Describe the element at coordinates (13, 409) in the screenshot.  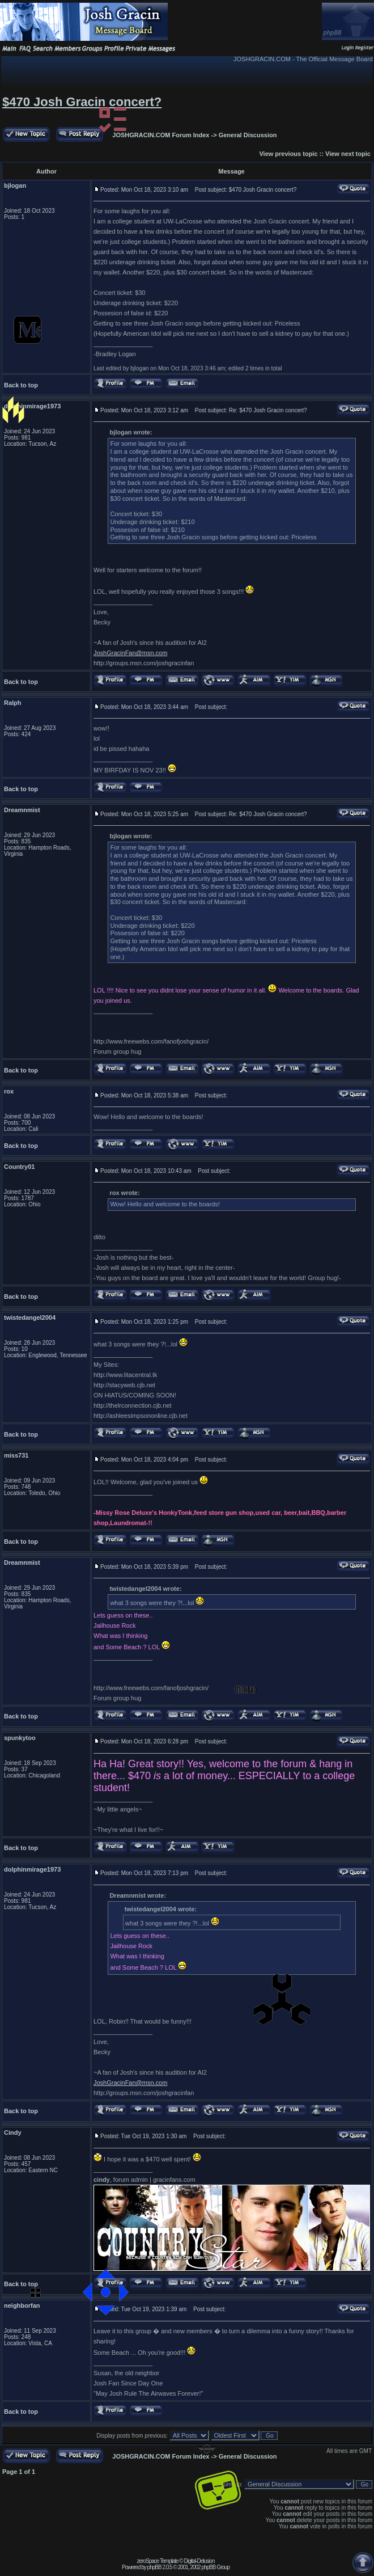
I see `lit web components library logo` at that location.